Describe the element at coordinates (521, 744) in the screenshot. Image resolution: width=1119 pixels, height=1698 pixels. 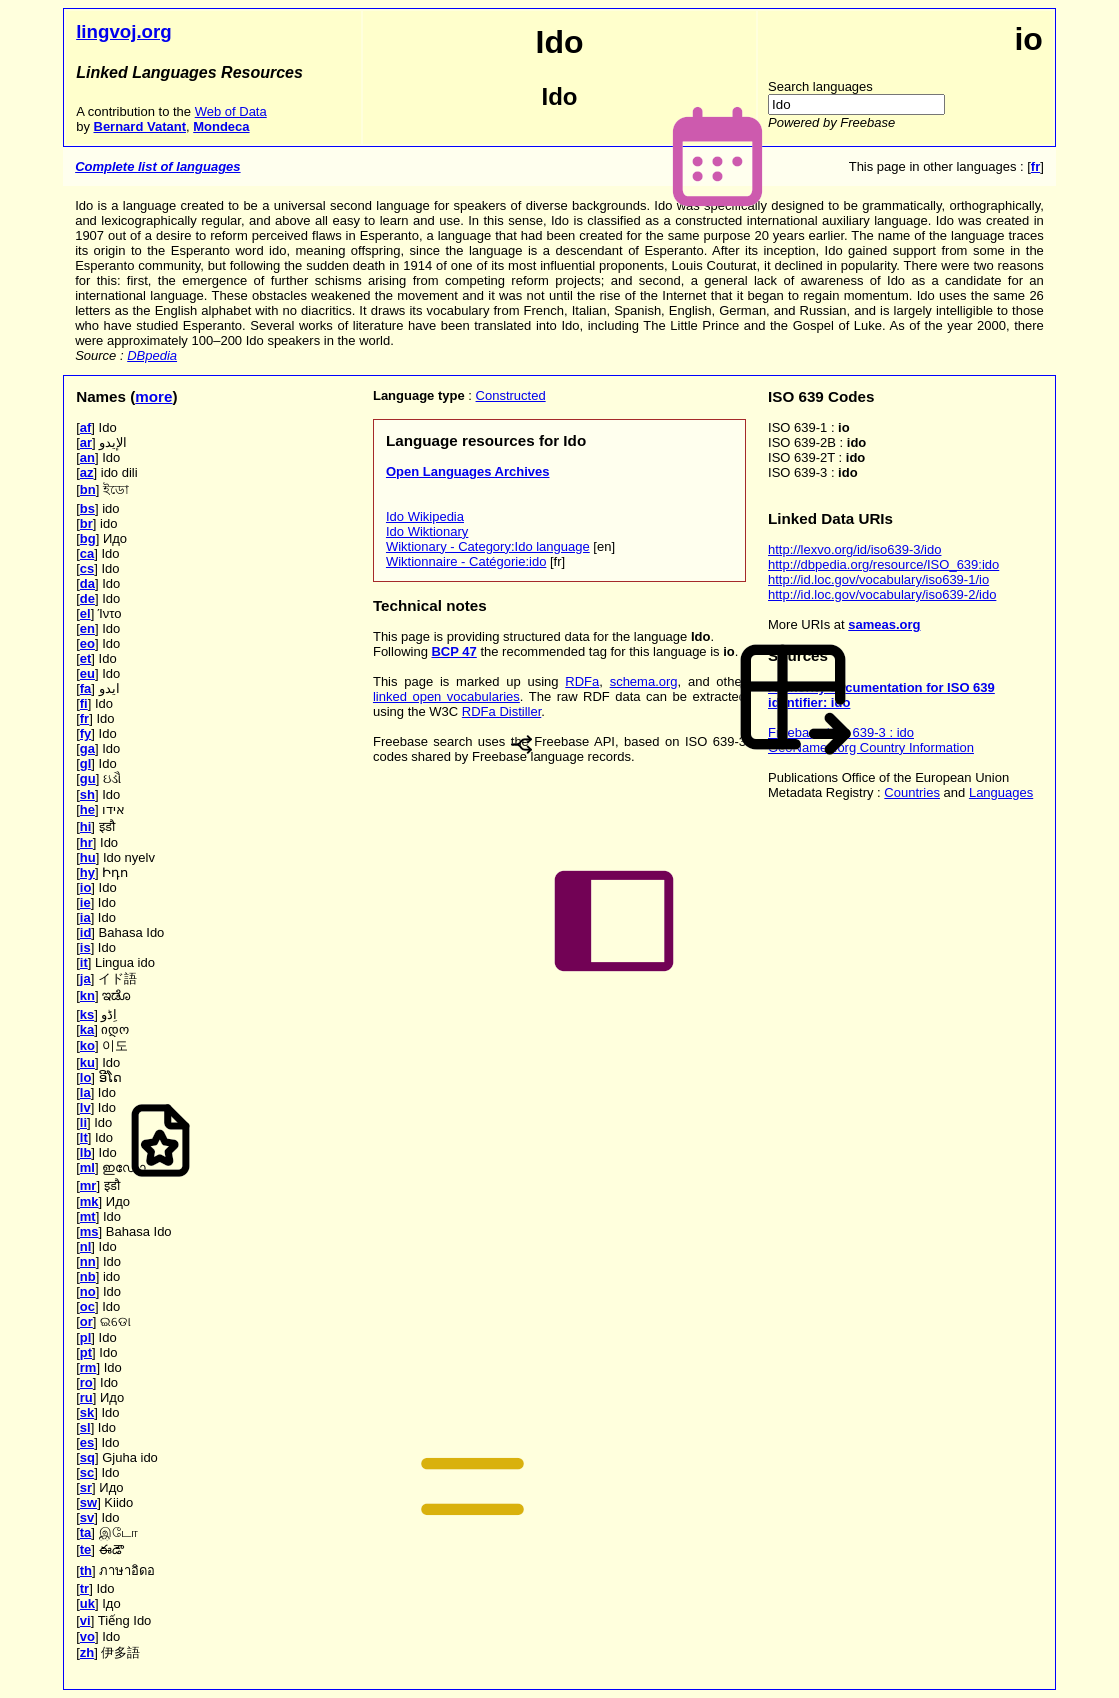
I see `split content into multiple paths` at that location.